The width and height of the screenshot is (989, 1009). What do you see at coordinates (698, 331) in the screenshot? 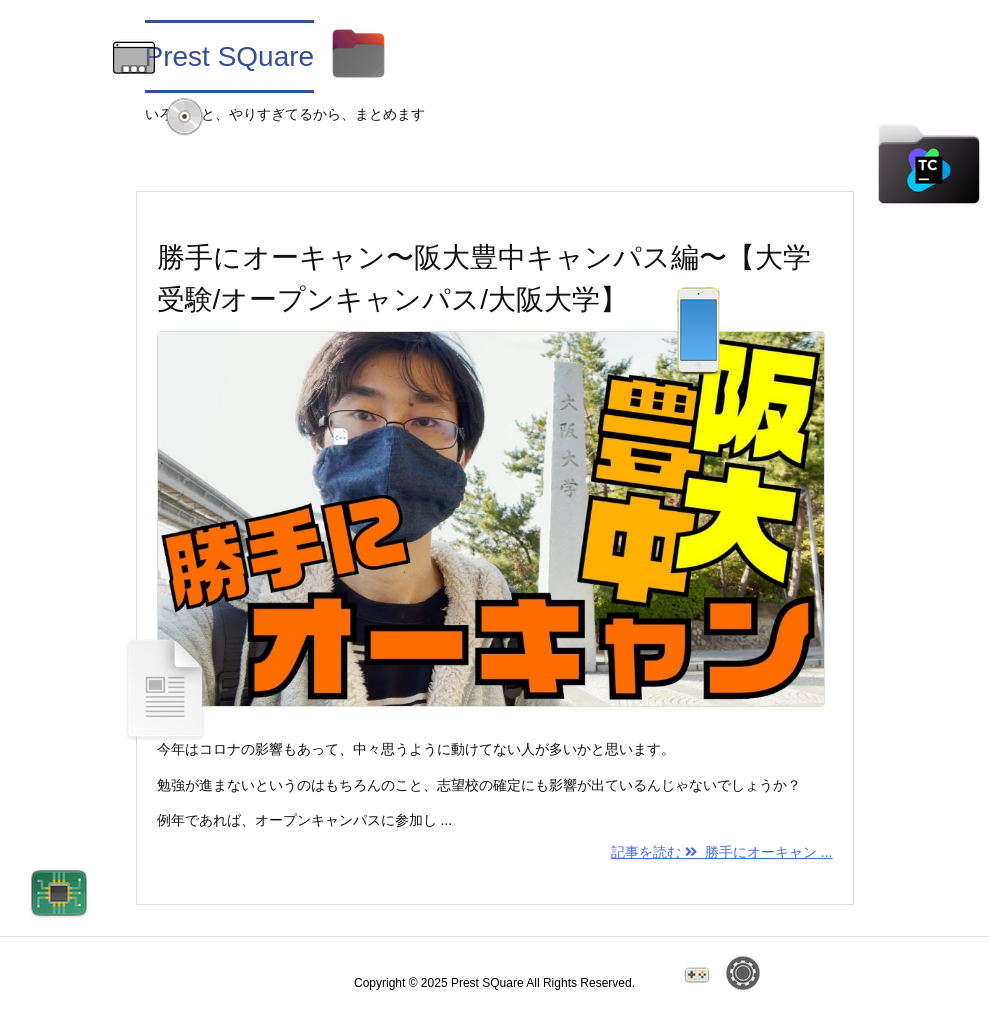
I see `iPod Touch device connected to your computer` at bounding box center [698, 331].